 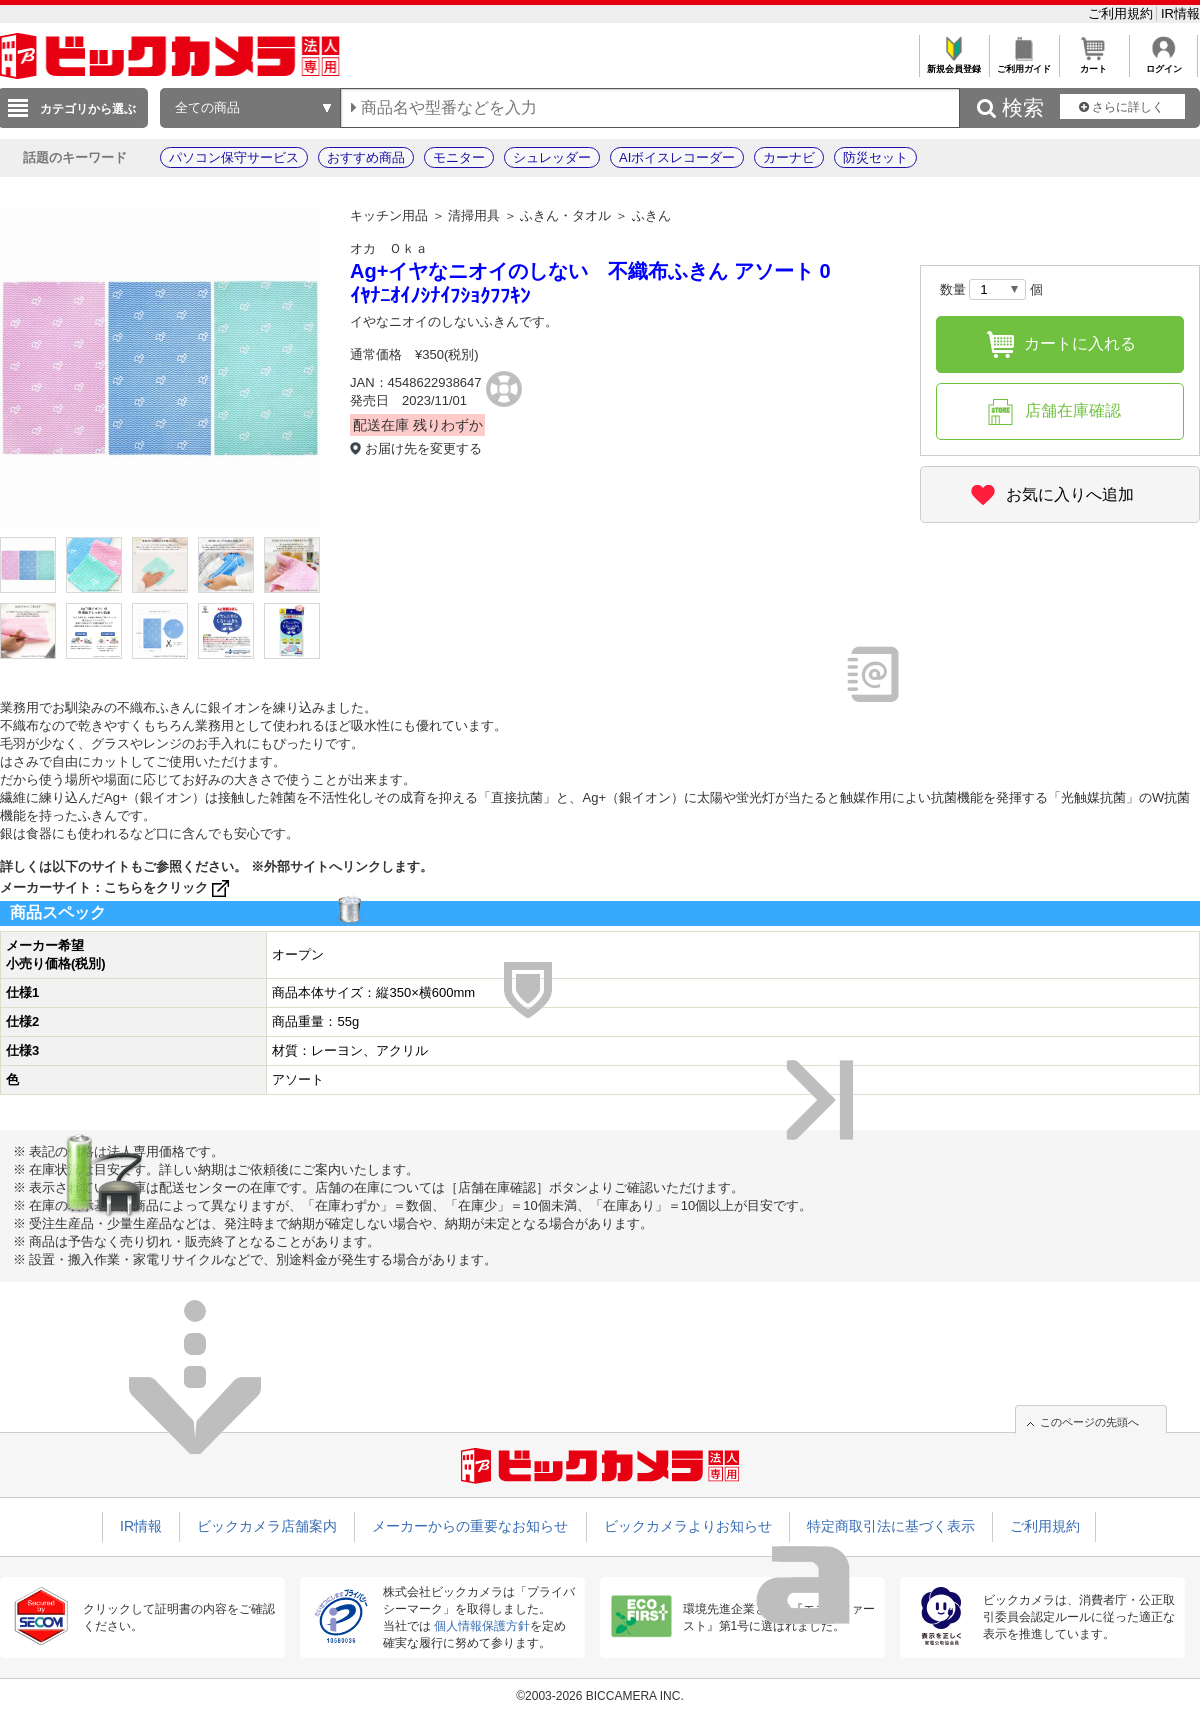 I want to click on skip to the end of a list or playlist, so click(x=820, y=1100).